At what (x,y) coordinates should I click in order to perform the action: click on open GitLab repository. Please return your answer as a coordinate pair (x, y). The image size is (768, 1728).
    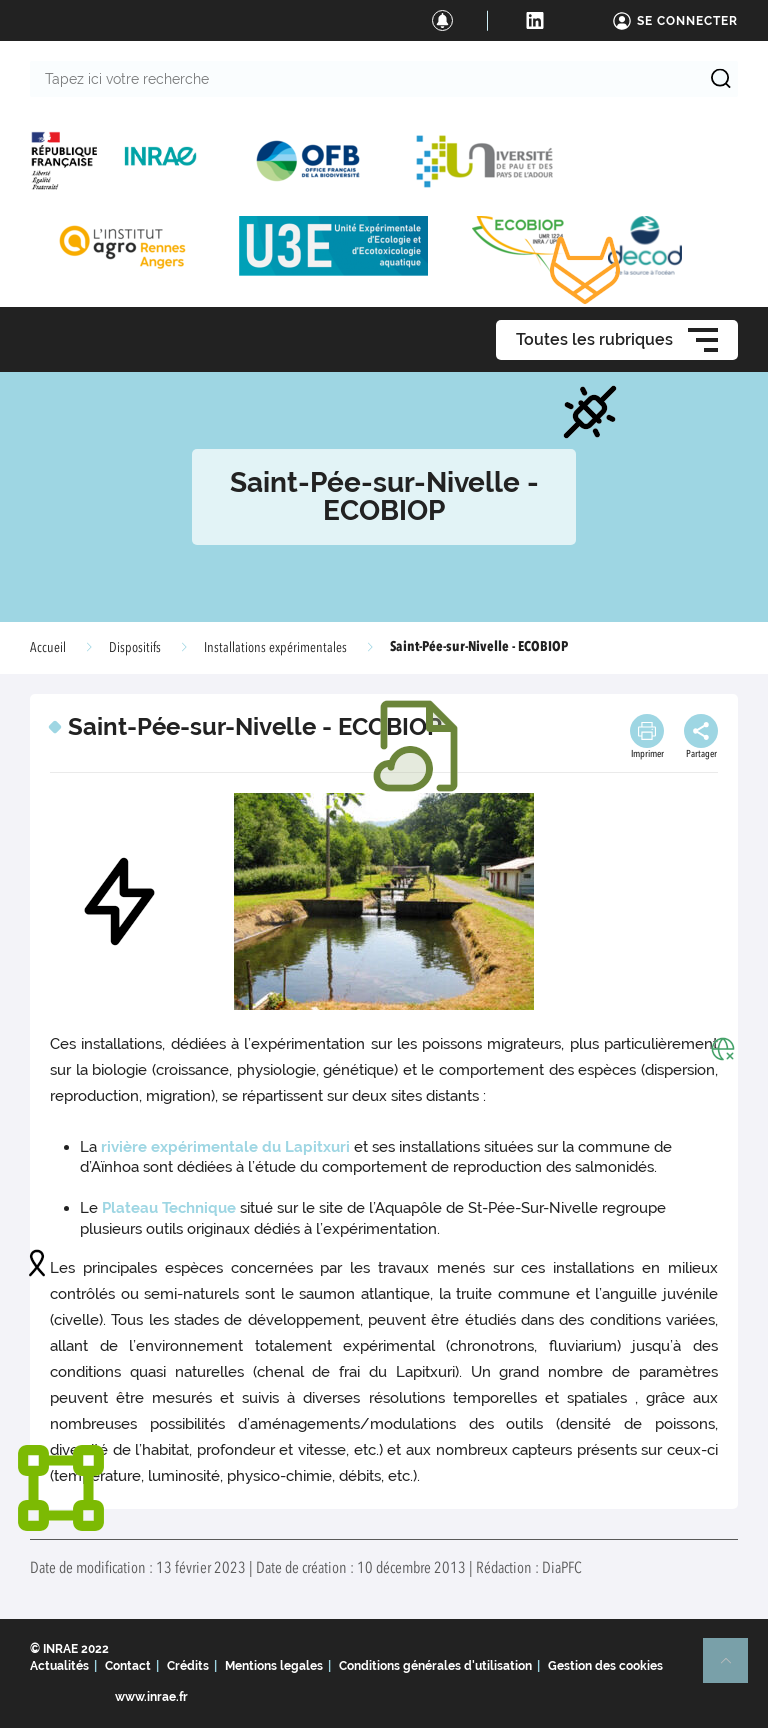
    Looking at the image, I should click on (585, 269).